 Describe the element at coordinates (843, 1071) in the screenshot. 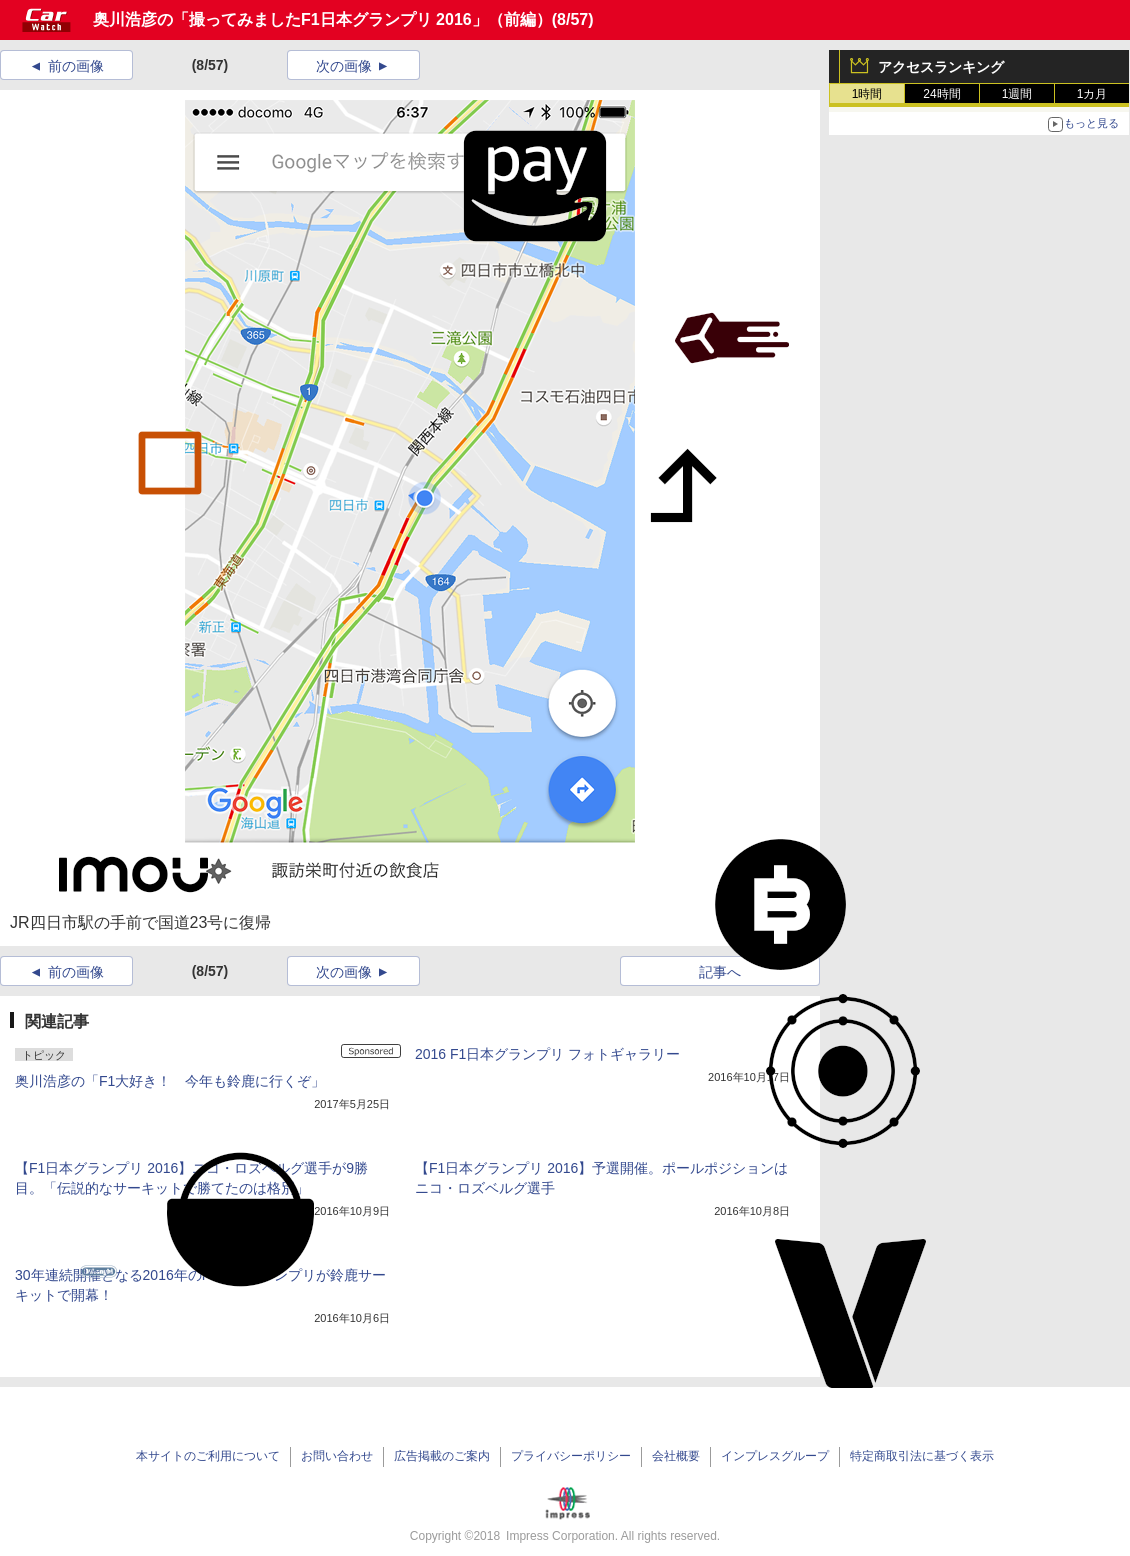

I see `KDE Neon Linux distribution logo` at that location.